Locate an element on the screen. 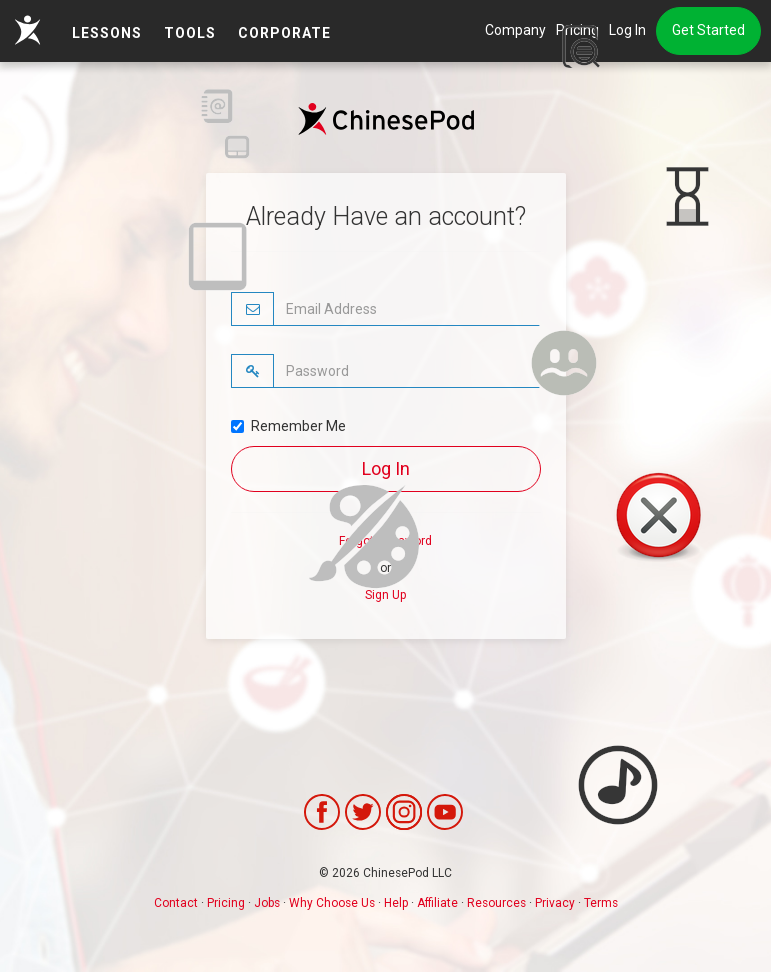 Image resolution: width=771 pixels, height=972 pixels. delete selected item is located at coordinates (661, 516).